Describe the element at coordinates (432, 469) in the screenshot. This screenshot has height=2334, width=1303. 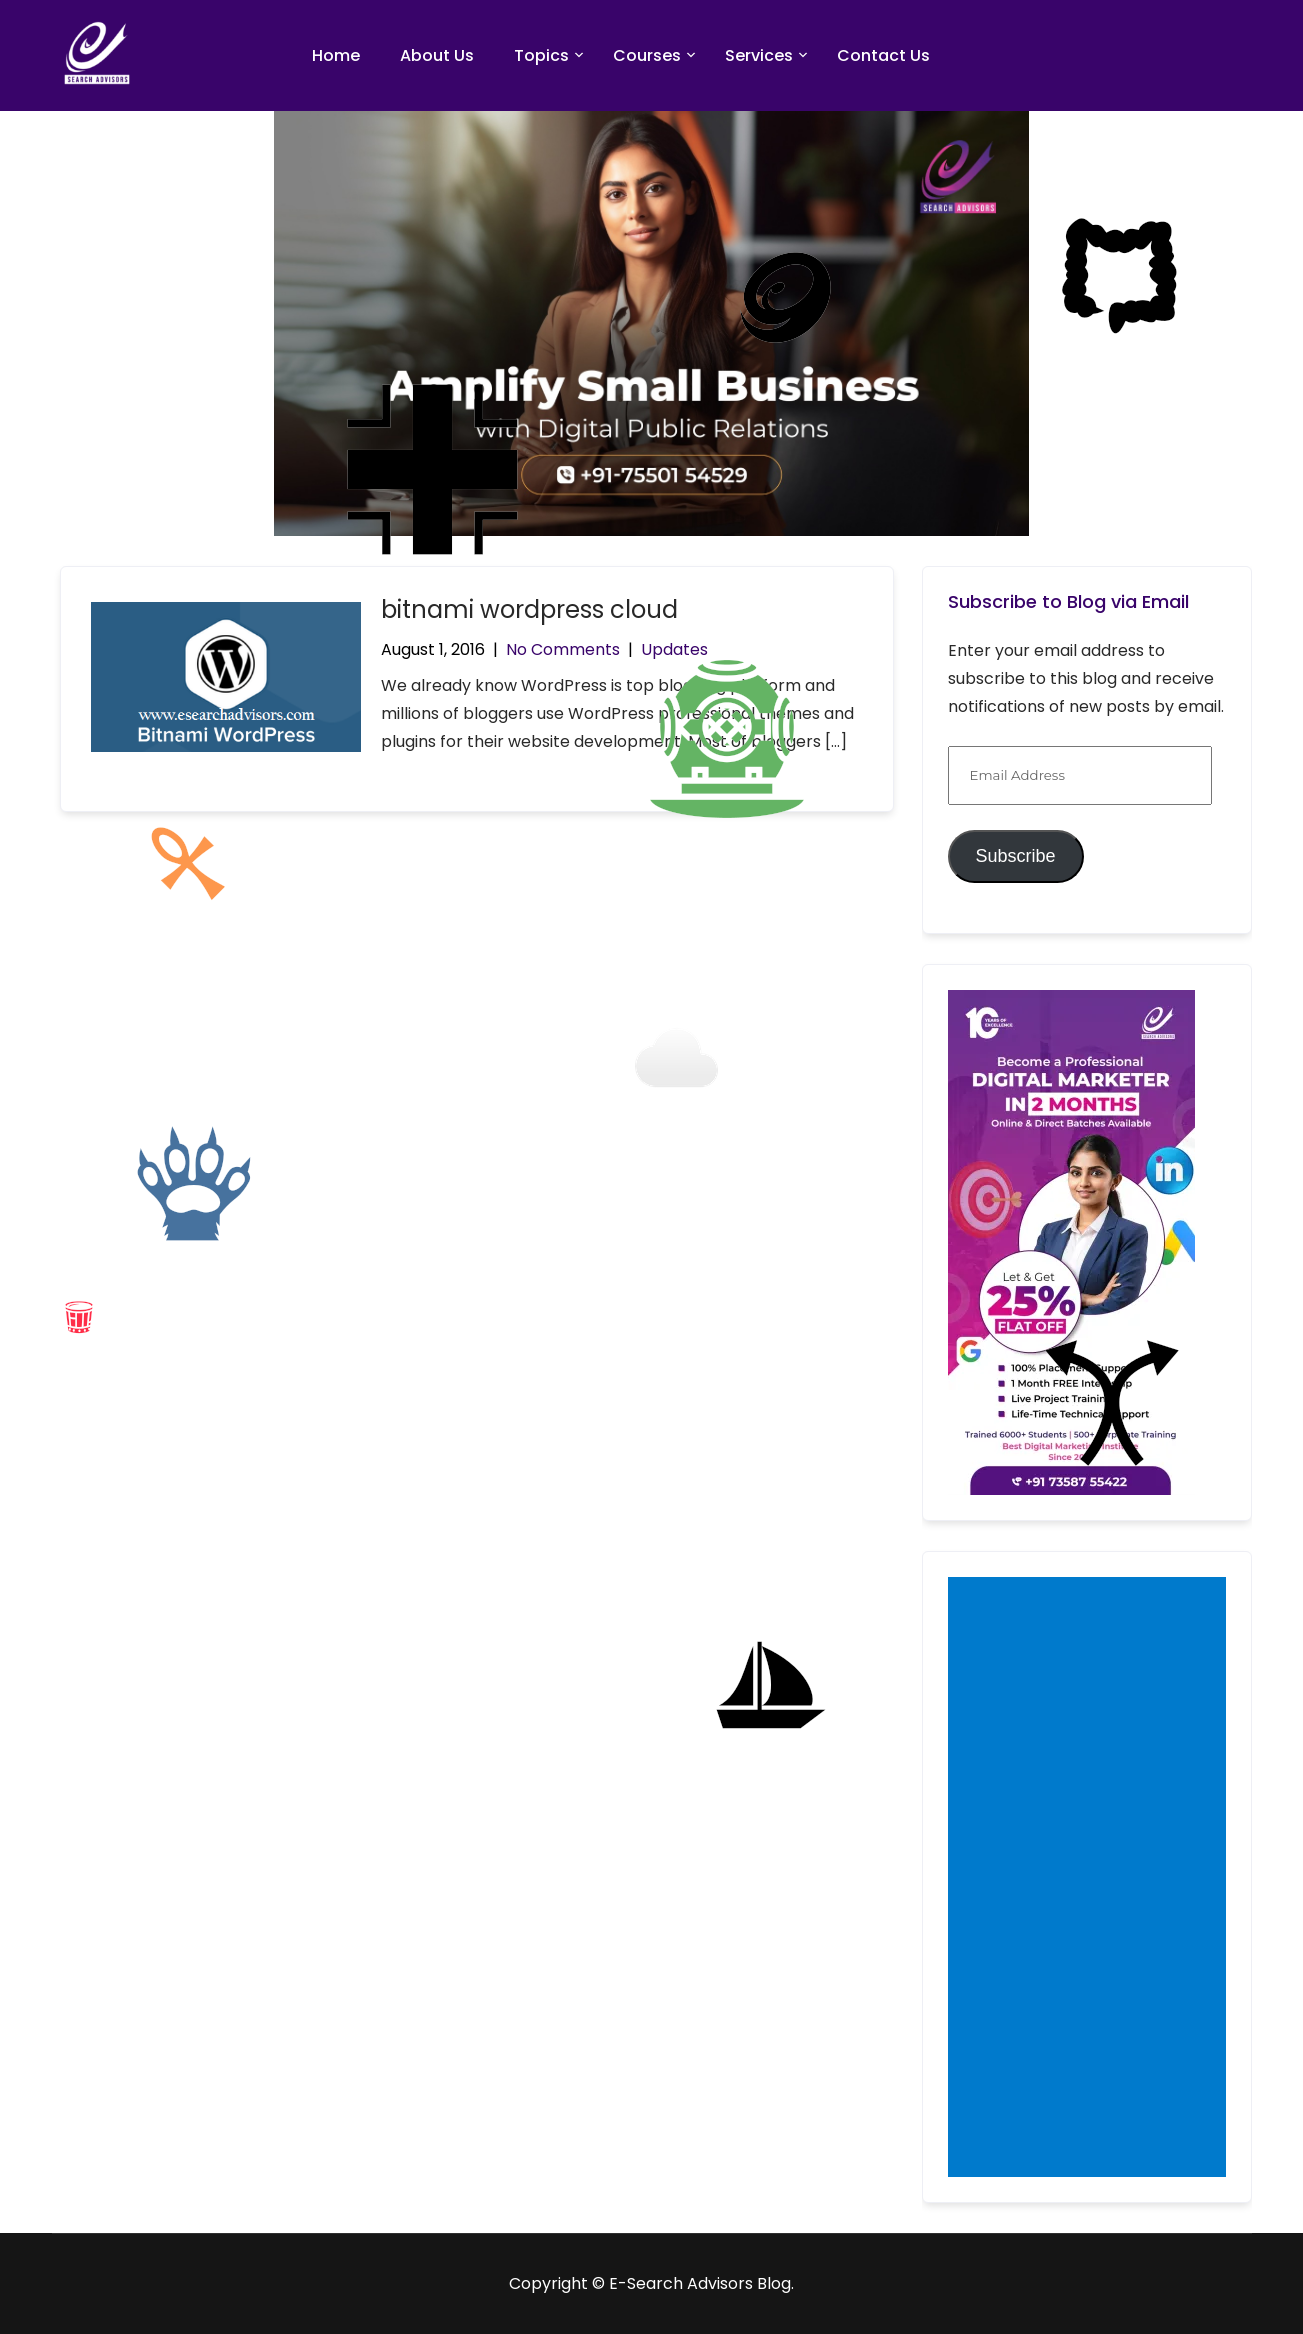
I see `german military history faction or unit marker in a strategy game` at that location.